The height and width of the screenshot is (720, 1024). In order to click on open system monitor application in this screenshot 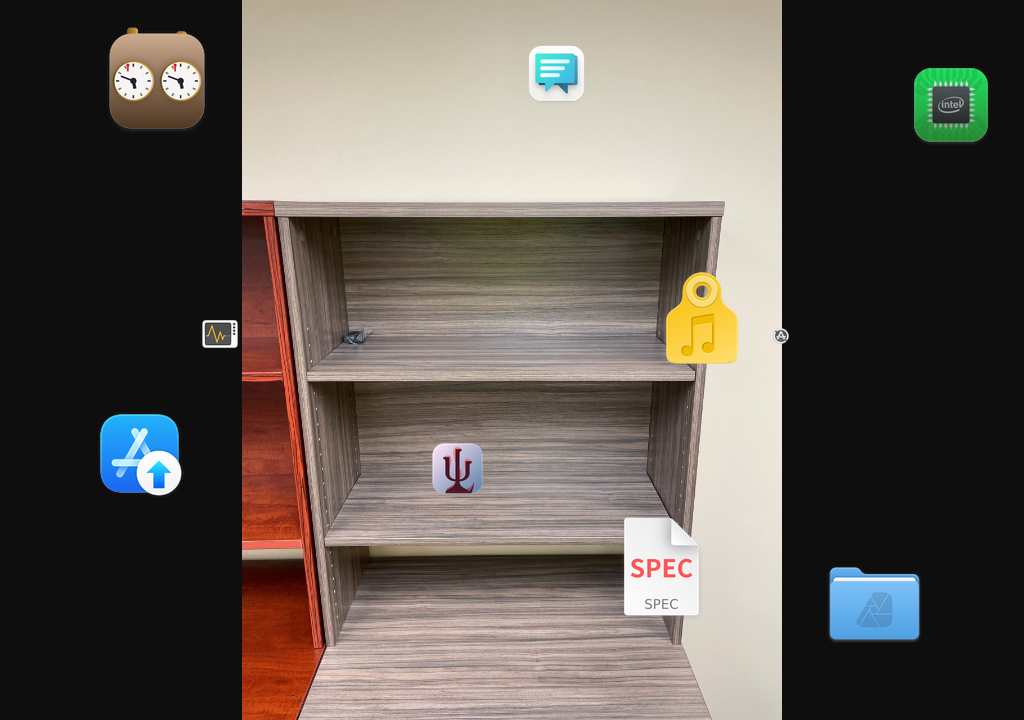, I will do `click(220, 334)`.